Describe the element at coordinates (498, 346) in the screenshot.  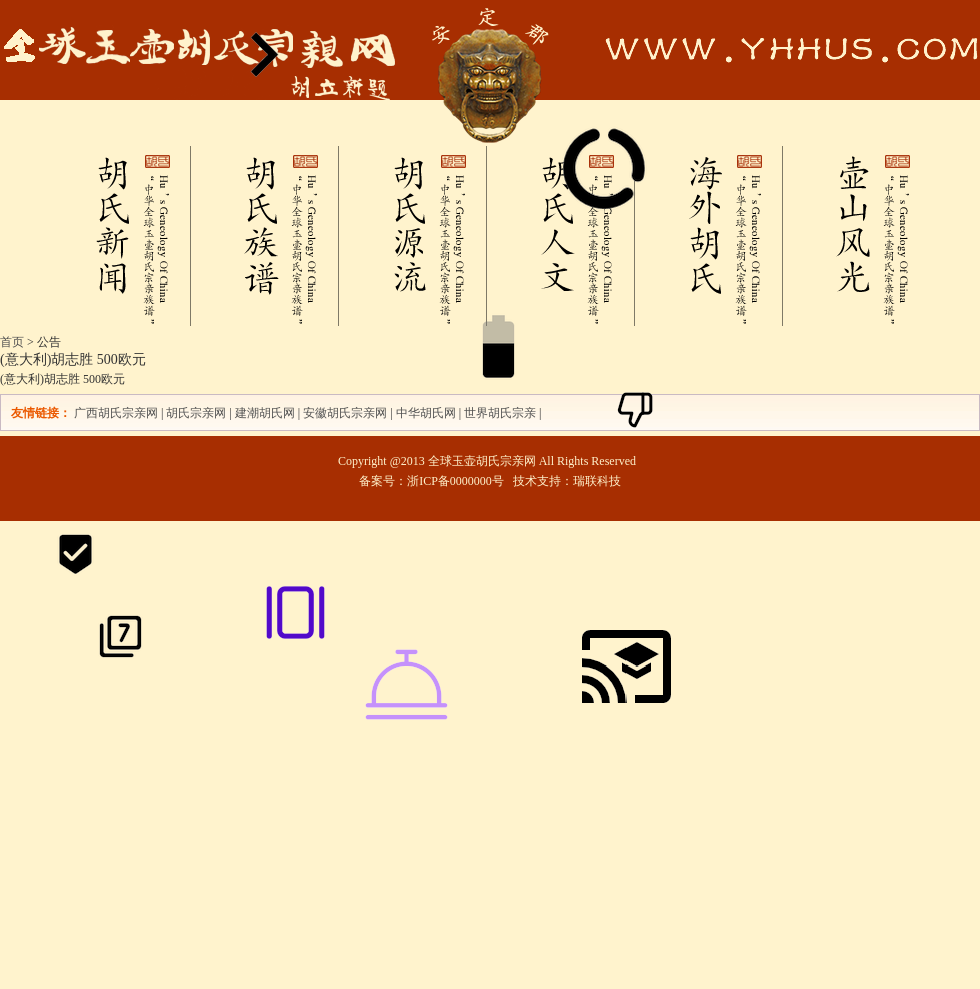
I see `indicates battery level at approximately 60%` at that location.